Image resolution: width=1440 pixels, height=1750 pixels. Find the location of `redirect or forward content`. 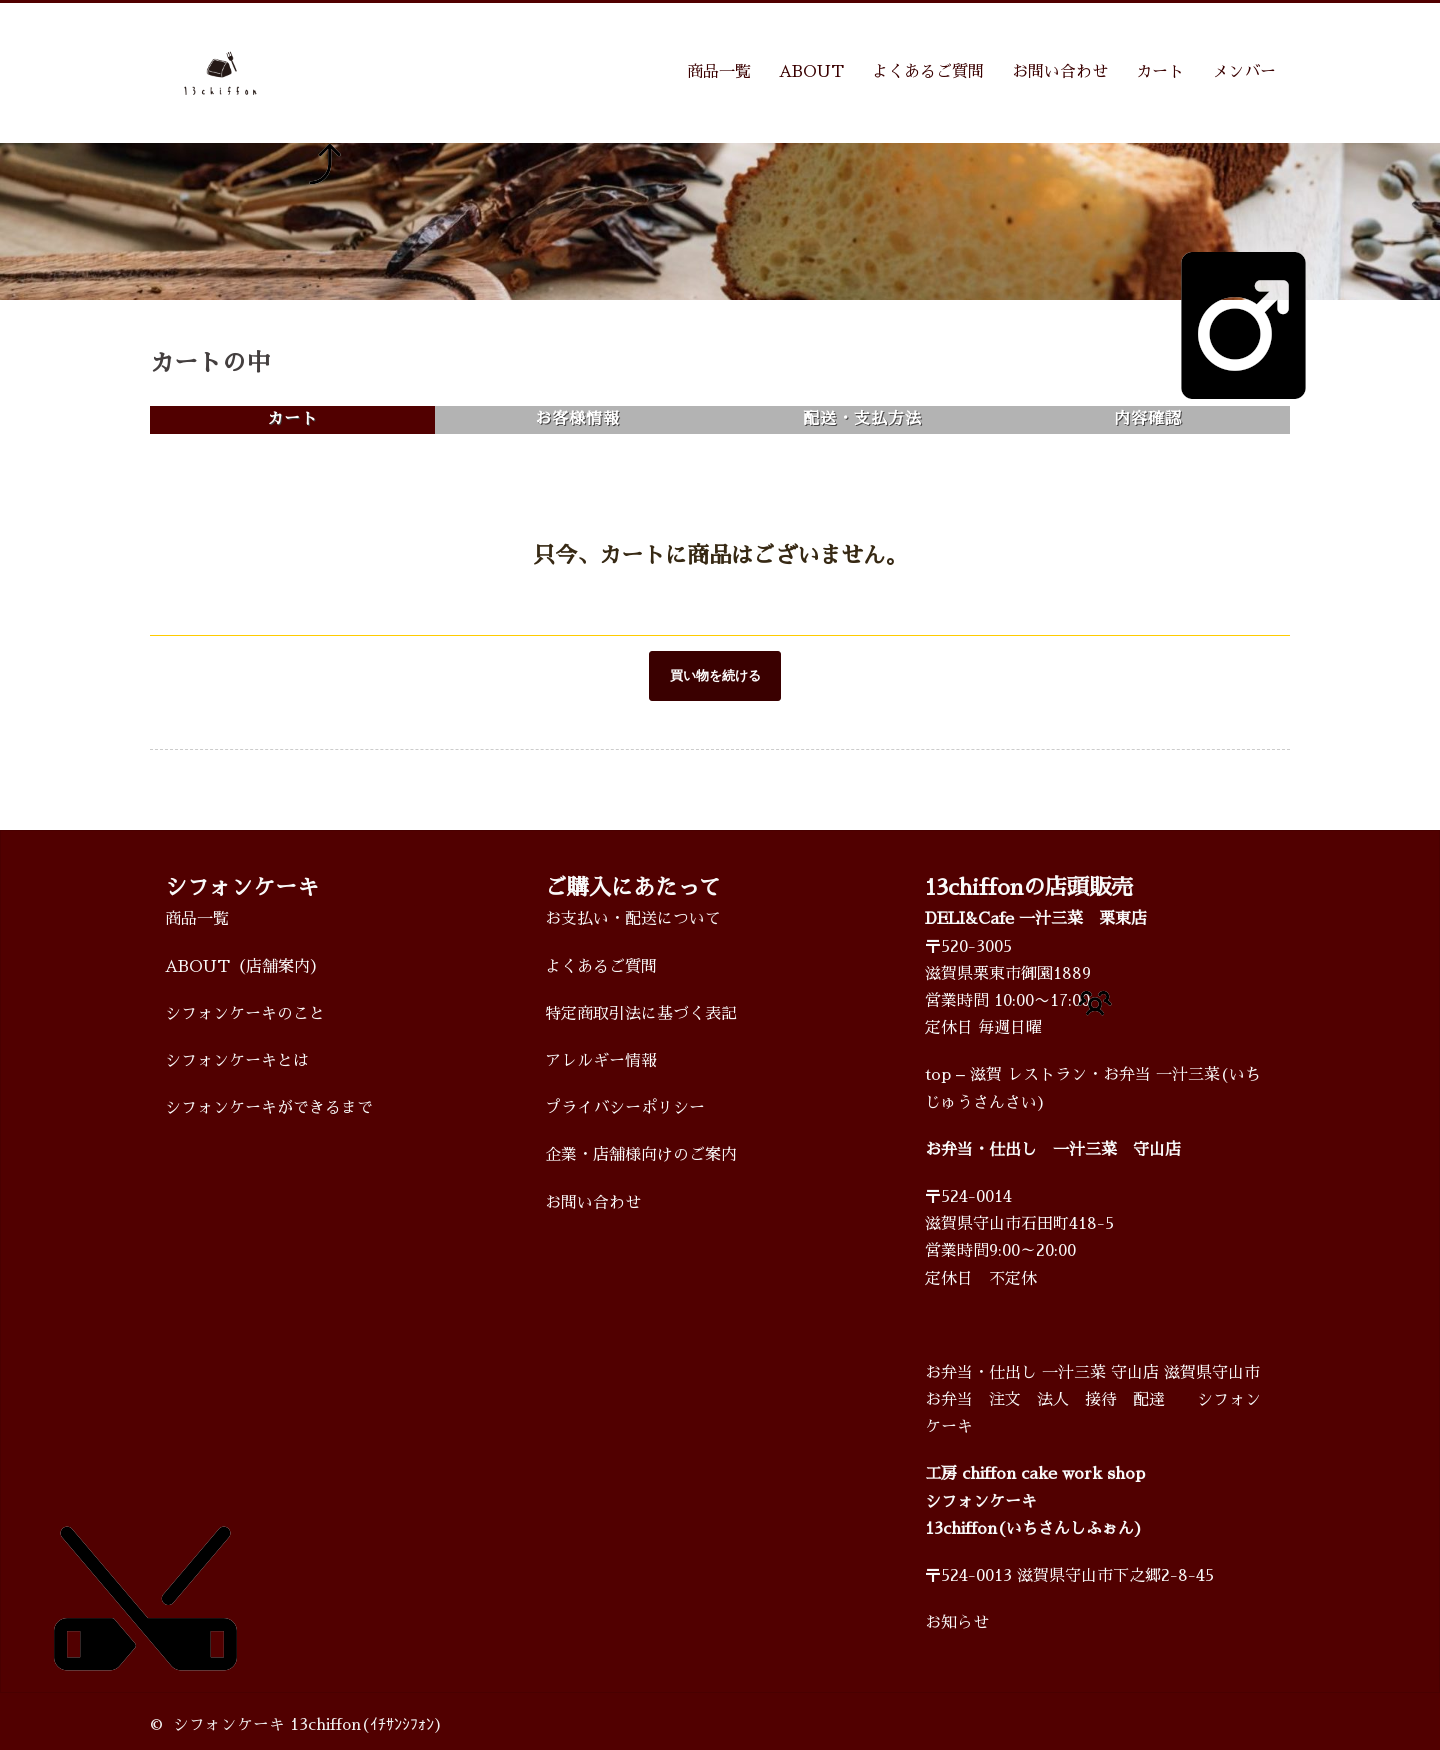

redirect or forward content is located at coordinates (325, 164).